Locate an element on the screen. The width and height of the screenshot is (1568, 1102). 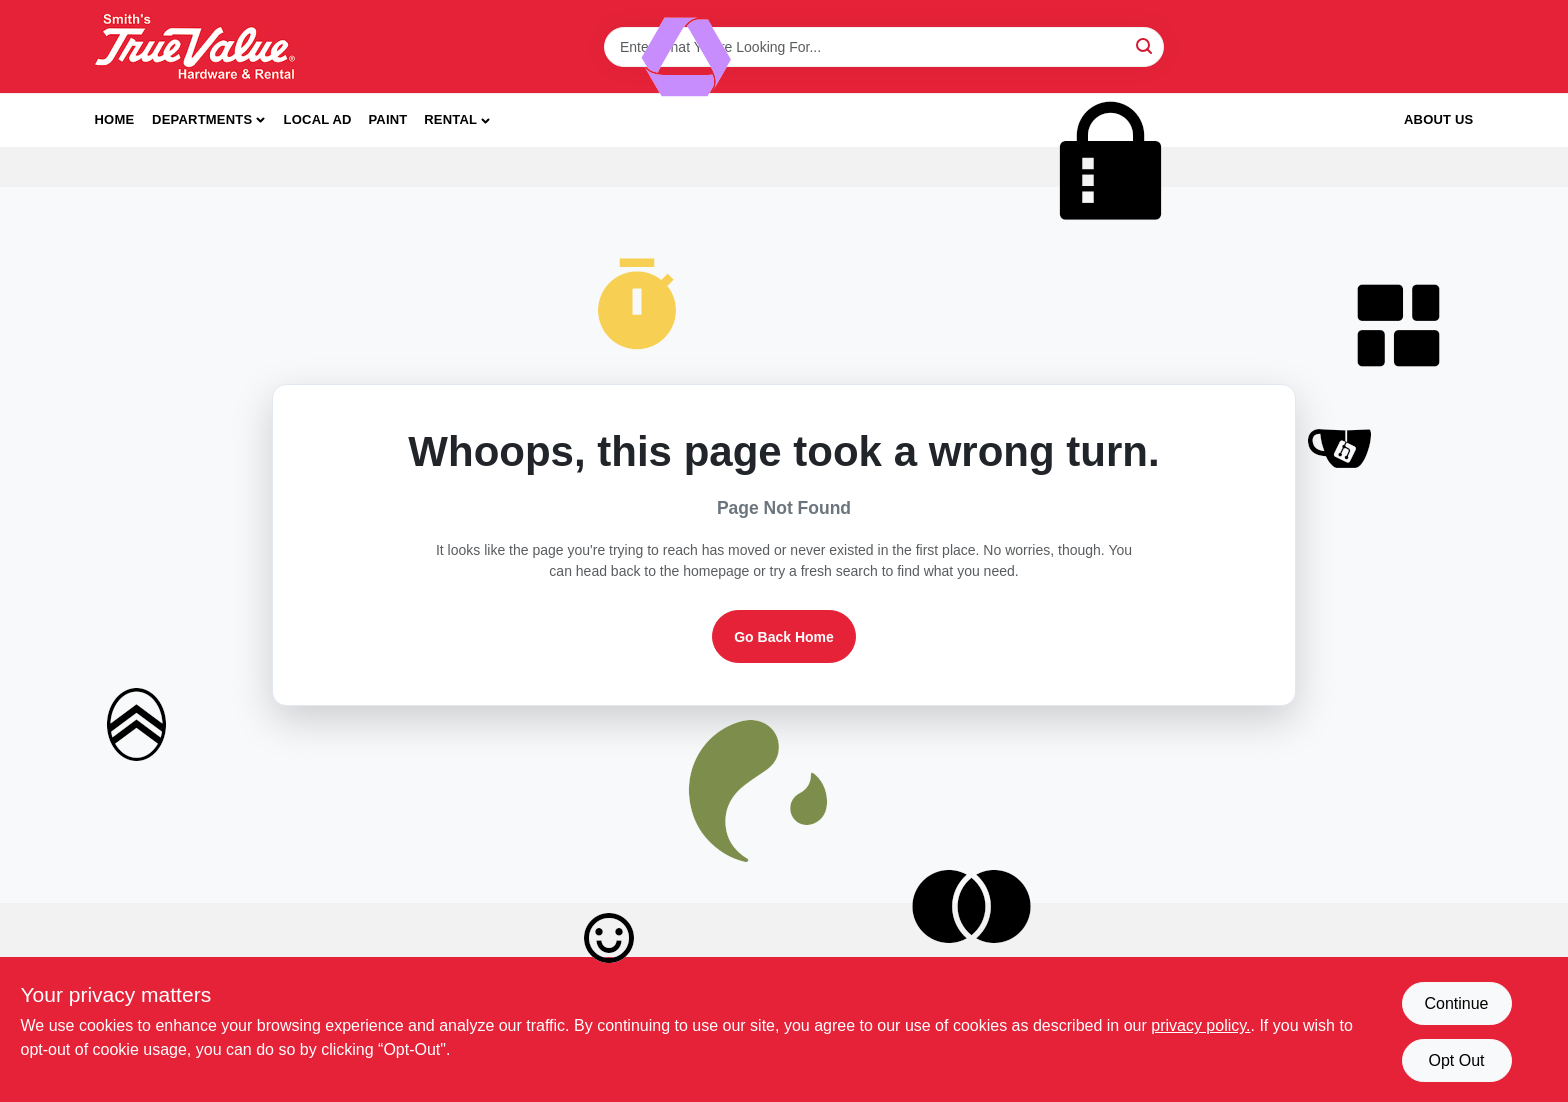
access the dashboard or control panel is located at coordinates (1398, 325).